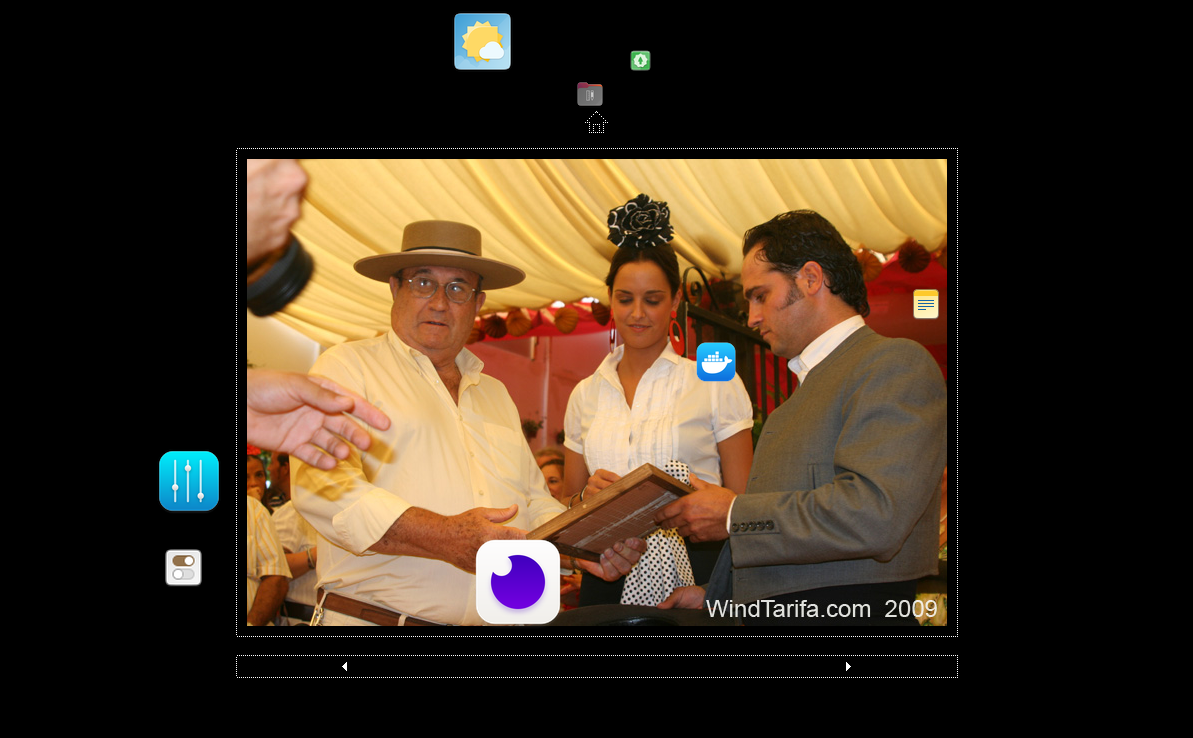 The width and height of the screenshot is (1193, 738). What do you see at coordinates (926, 304) in the screenshot?
I see `open the notes application` at bounding box center [926, 304].